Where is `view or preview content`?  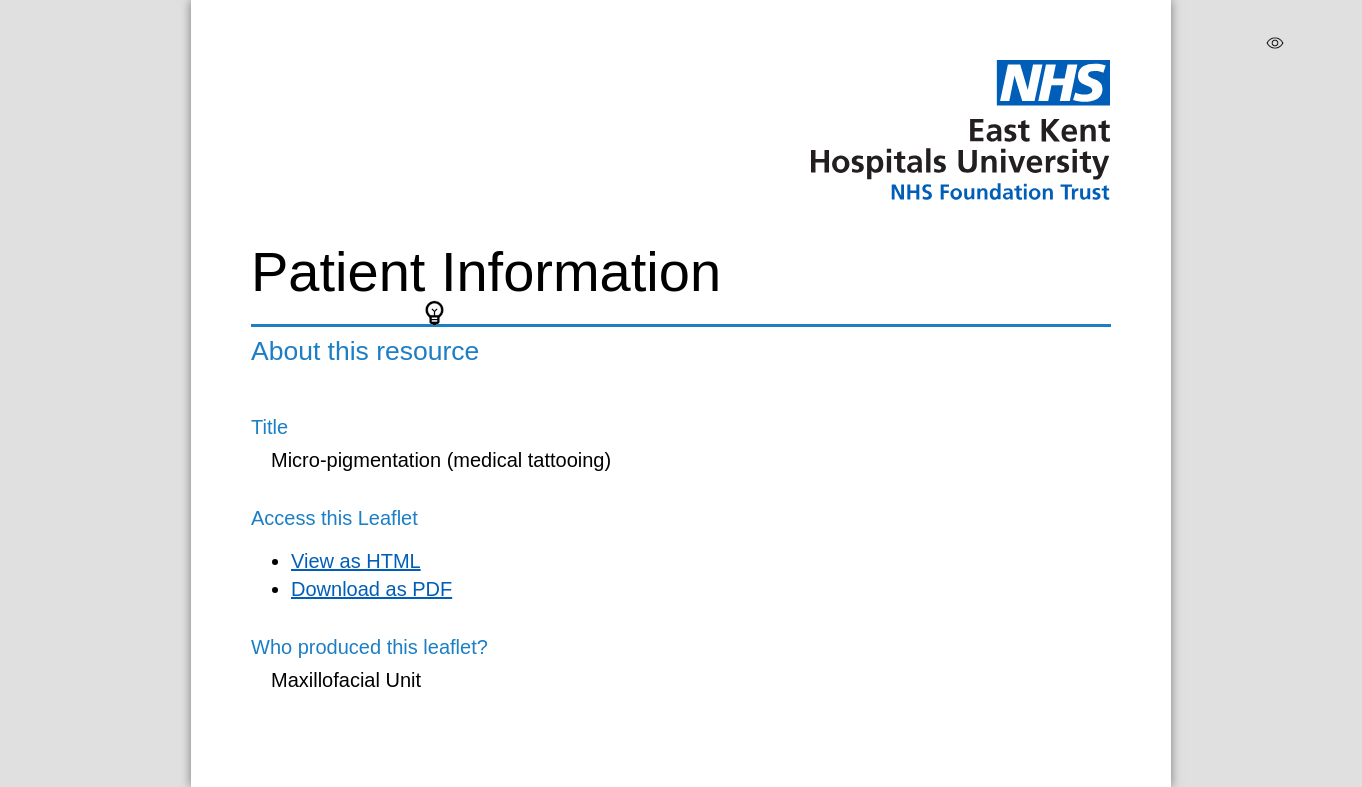
view or preview content is located at coordinates (1275, 43).